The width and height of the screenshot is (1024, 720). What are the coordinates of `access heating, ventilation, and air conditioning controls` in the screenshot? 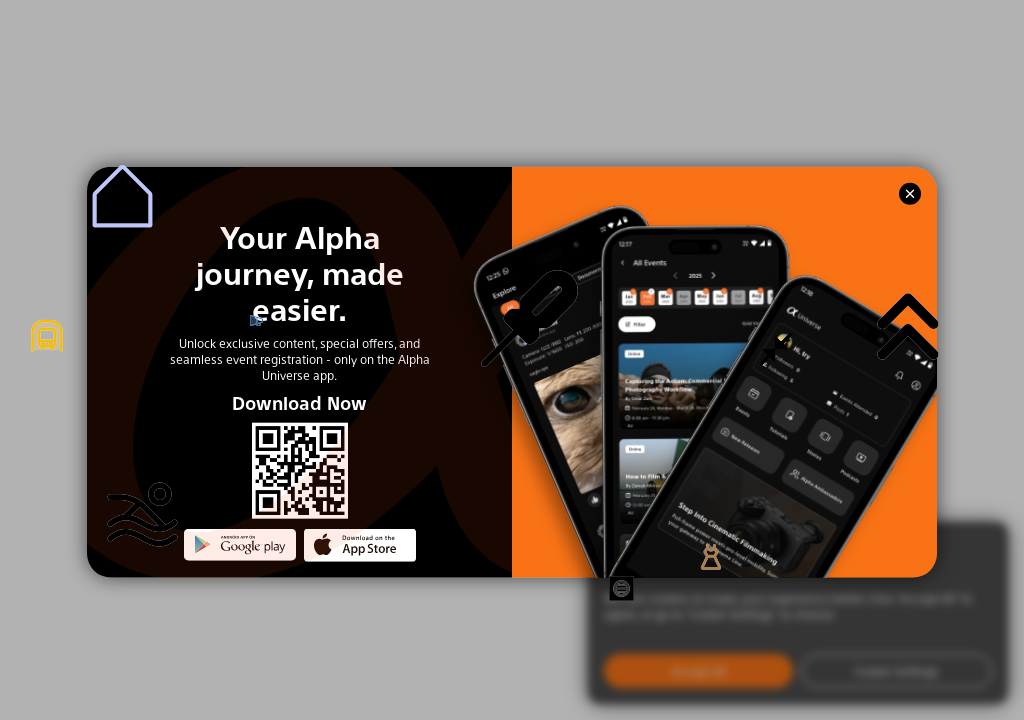 It's located at (621, 588).